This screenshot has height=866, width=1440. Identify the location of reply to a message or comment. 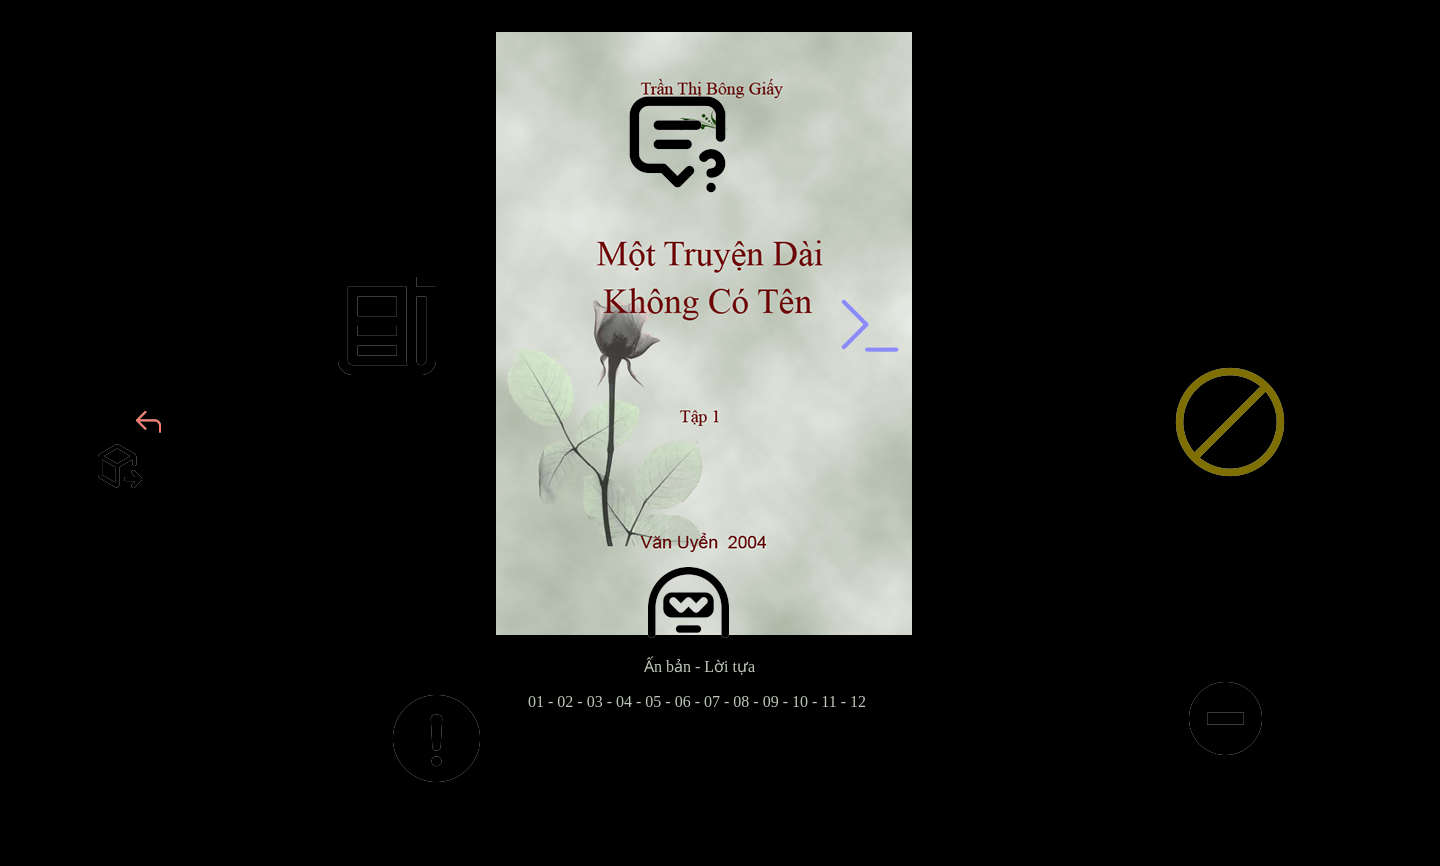
(148, 422).